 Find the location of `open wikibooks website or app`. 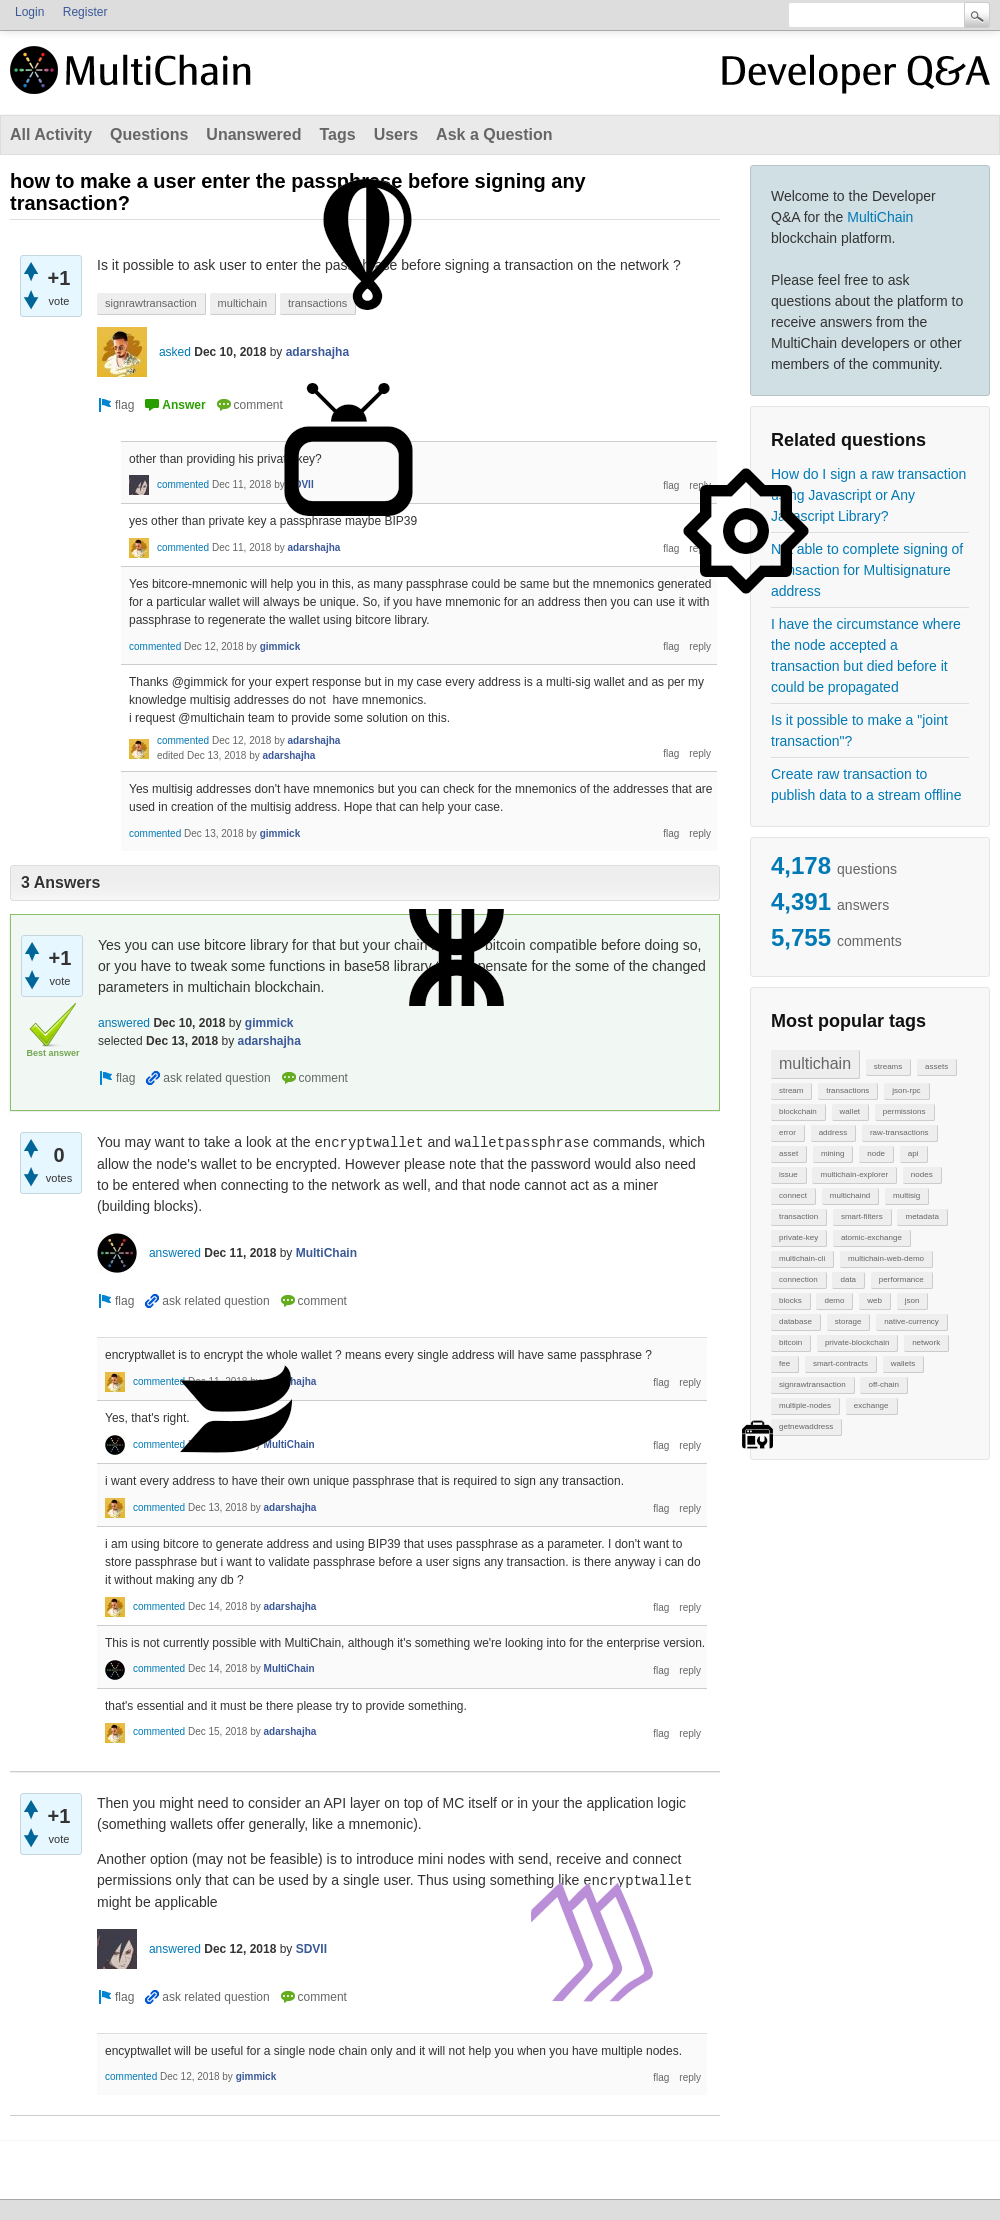

open wikibooks website or app is located at coordinates (592, 1942).